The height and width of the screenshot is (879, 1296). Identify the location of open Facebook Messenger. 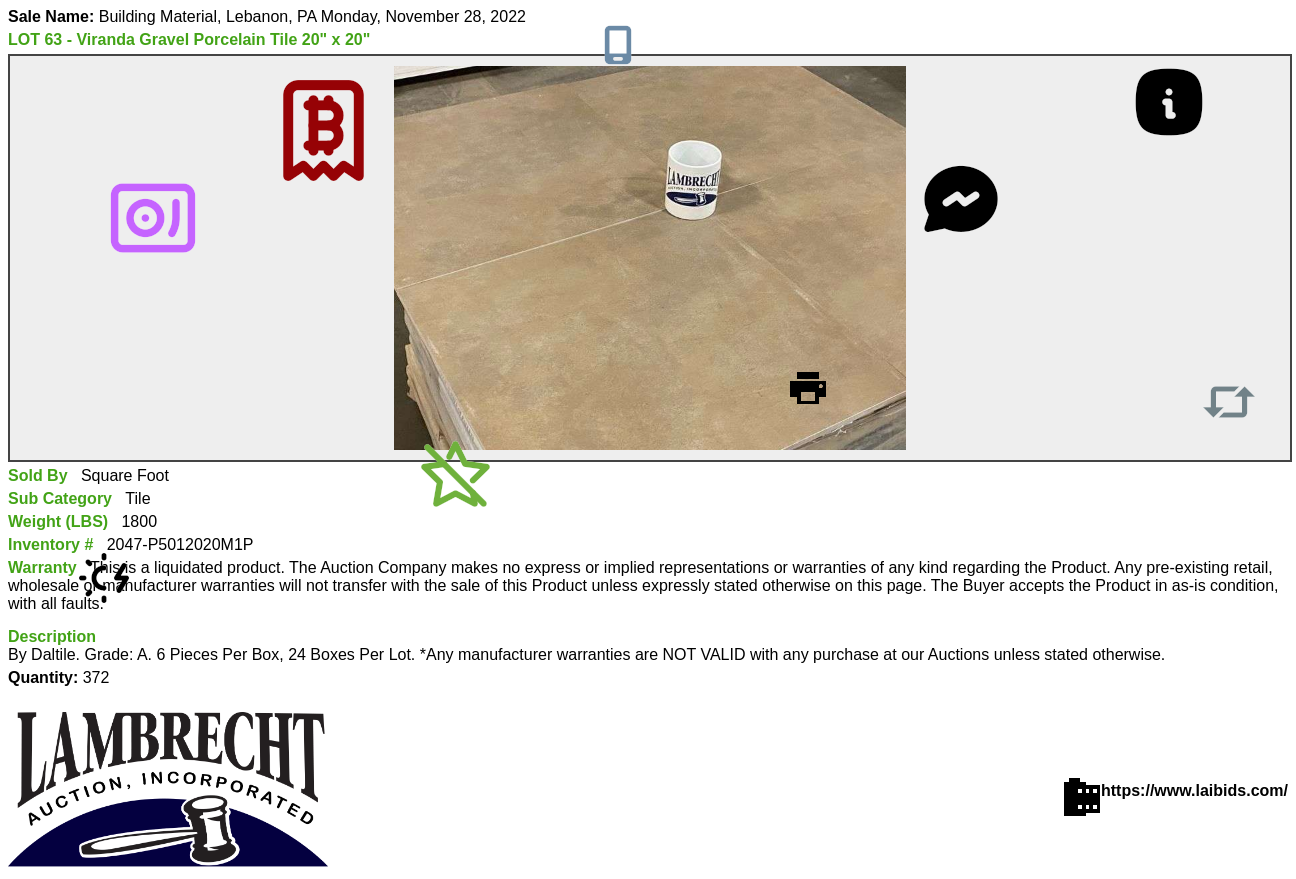
(961, 199).